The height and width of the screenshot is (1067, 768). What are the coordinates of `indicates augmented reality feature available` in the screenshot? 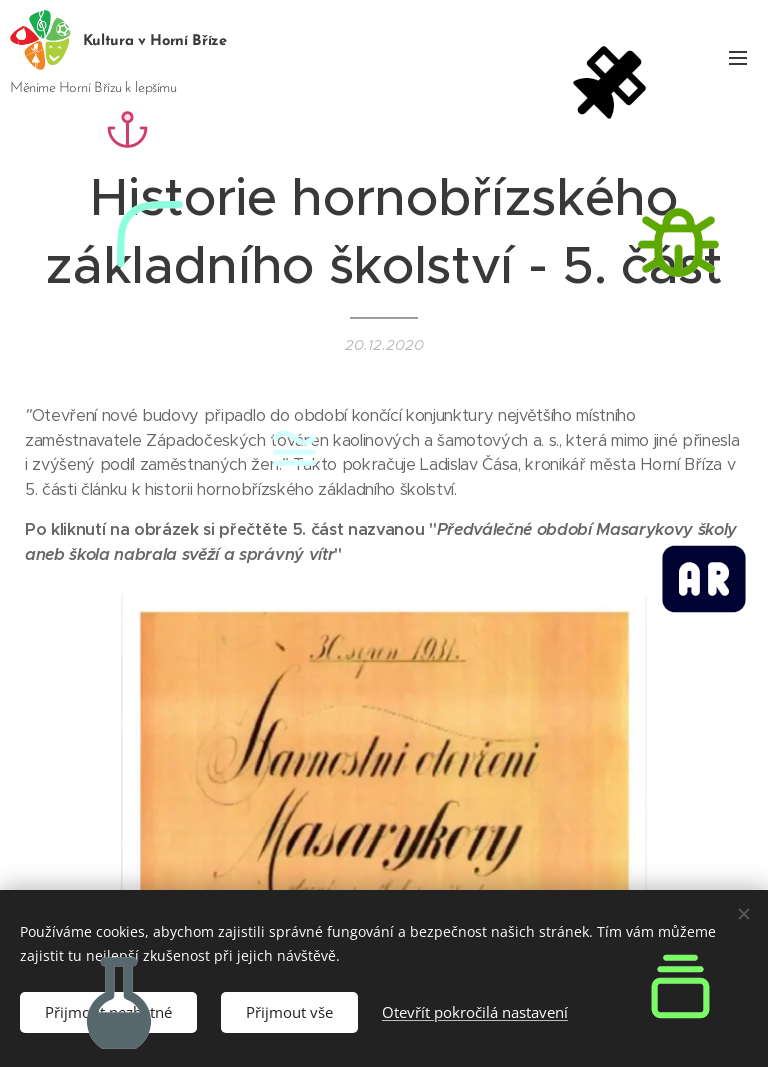 It's located at (704, 579).